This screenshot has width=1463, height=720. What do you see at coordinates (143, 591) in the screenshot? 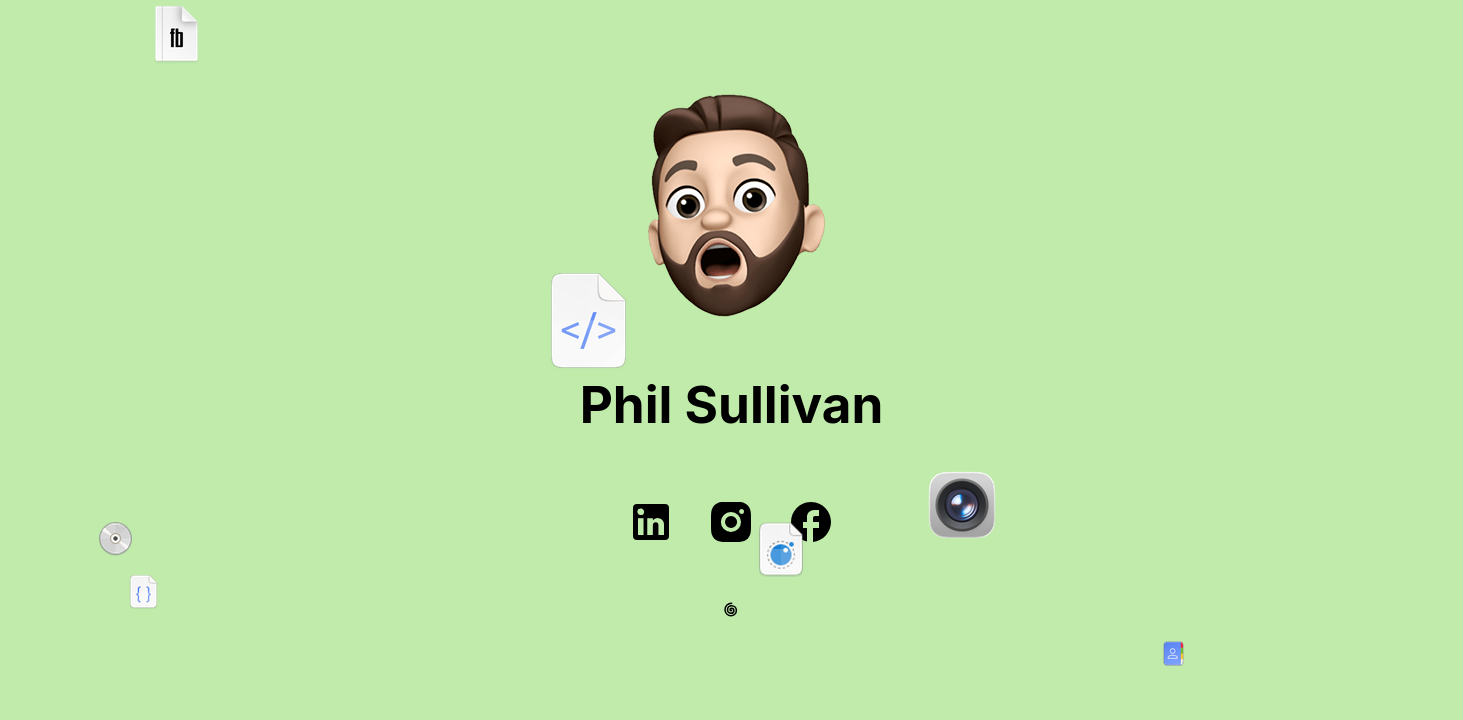
I see `a CSS stylesheet file` at bounding box center [143, 591].